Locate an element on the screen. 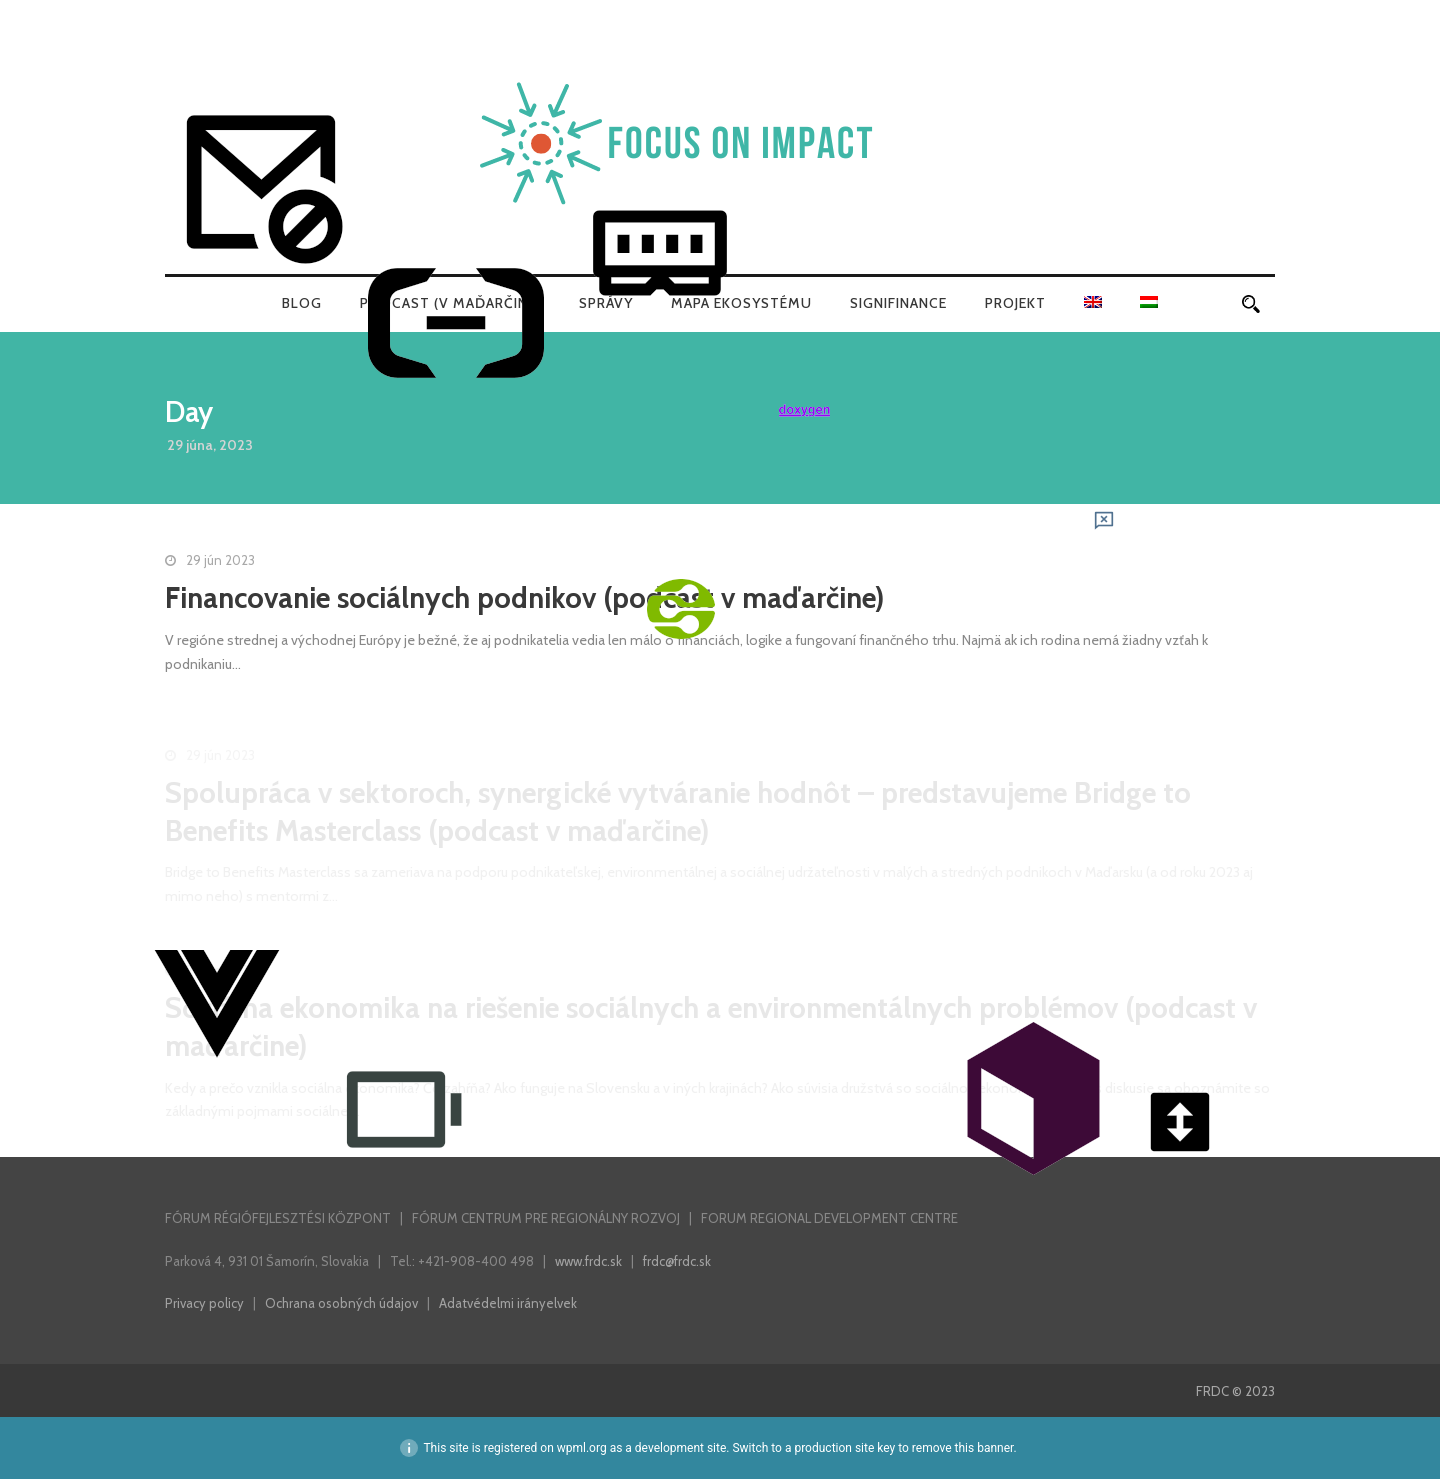 The width and height of the screenshot is (1440, 1479). open 3D modeling or design tools is located at coordinates (1033, 1098).